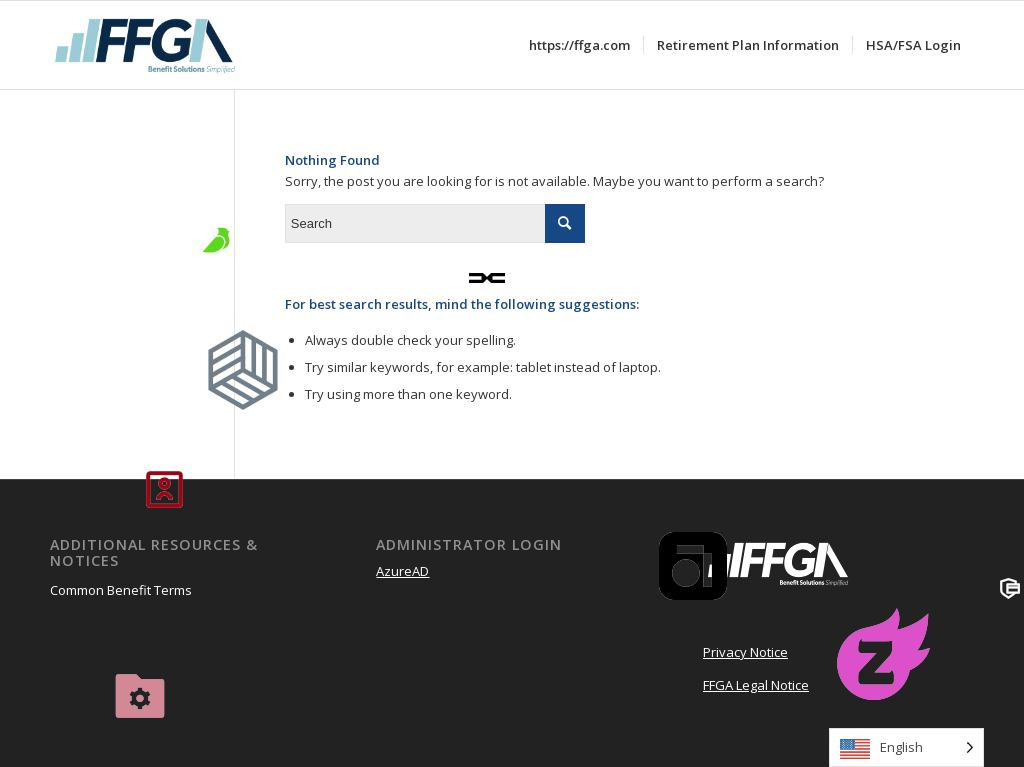 The height and width of the screenshot is (767, 1024). What do you see at coordinates (487, 278) in the screenshot?
I see `dacia brand logo` at bounding box center [487, 278].